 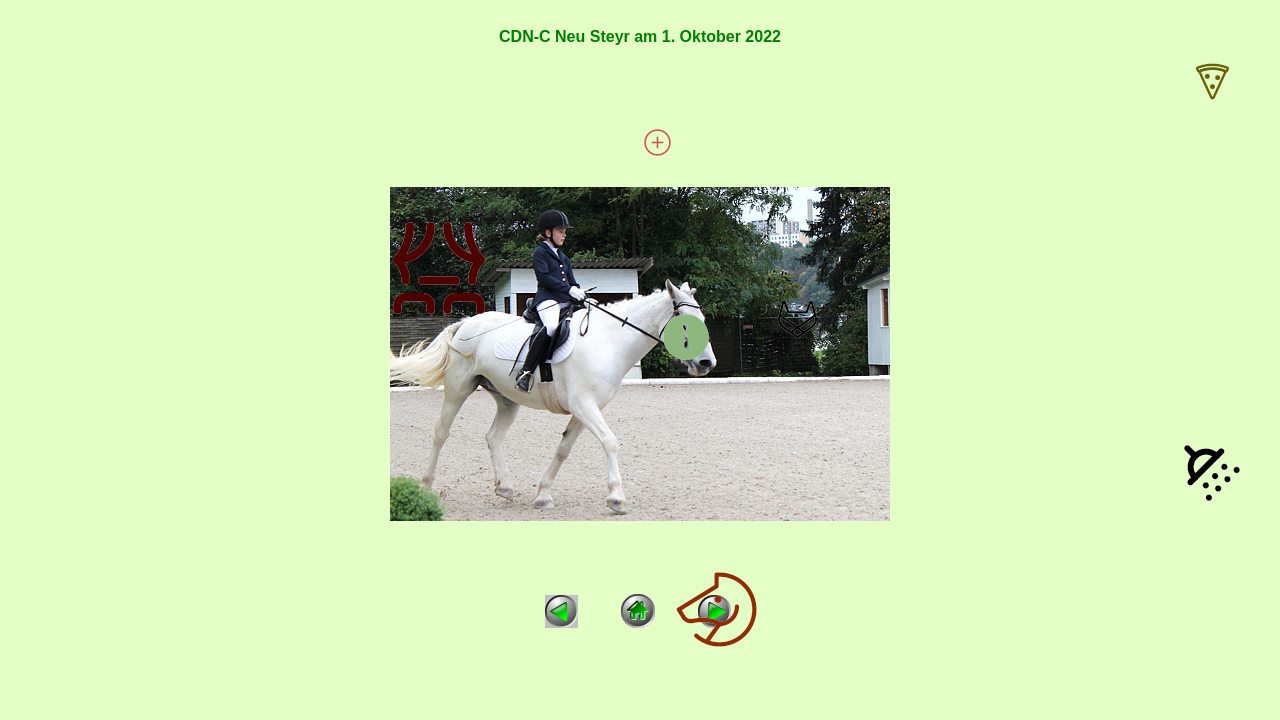 What do you see at coordinates (686, 337) in the screenshot?
I see `view more information or details` at bounding box center [686, 337].